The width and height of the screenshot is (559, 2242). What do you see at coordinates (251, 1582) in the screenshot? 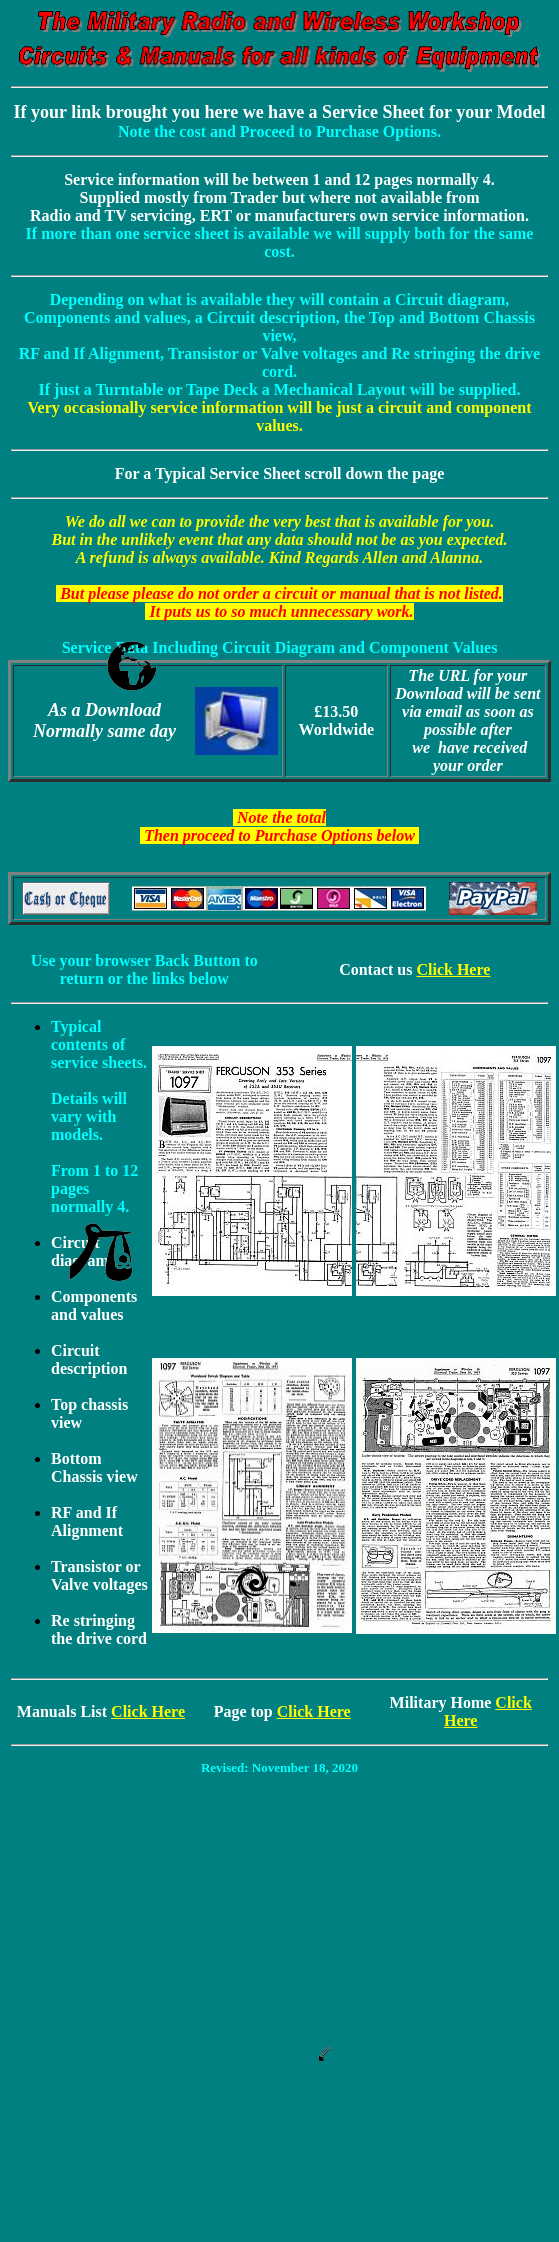
I see `activate energy or power ability` at bounding box center [251, 1582].